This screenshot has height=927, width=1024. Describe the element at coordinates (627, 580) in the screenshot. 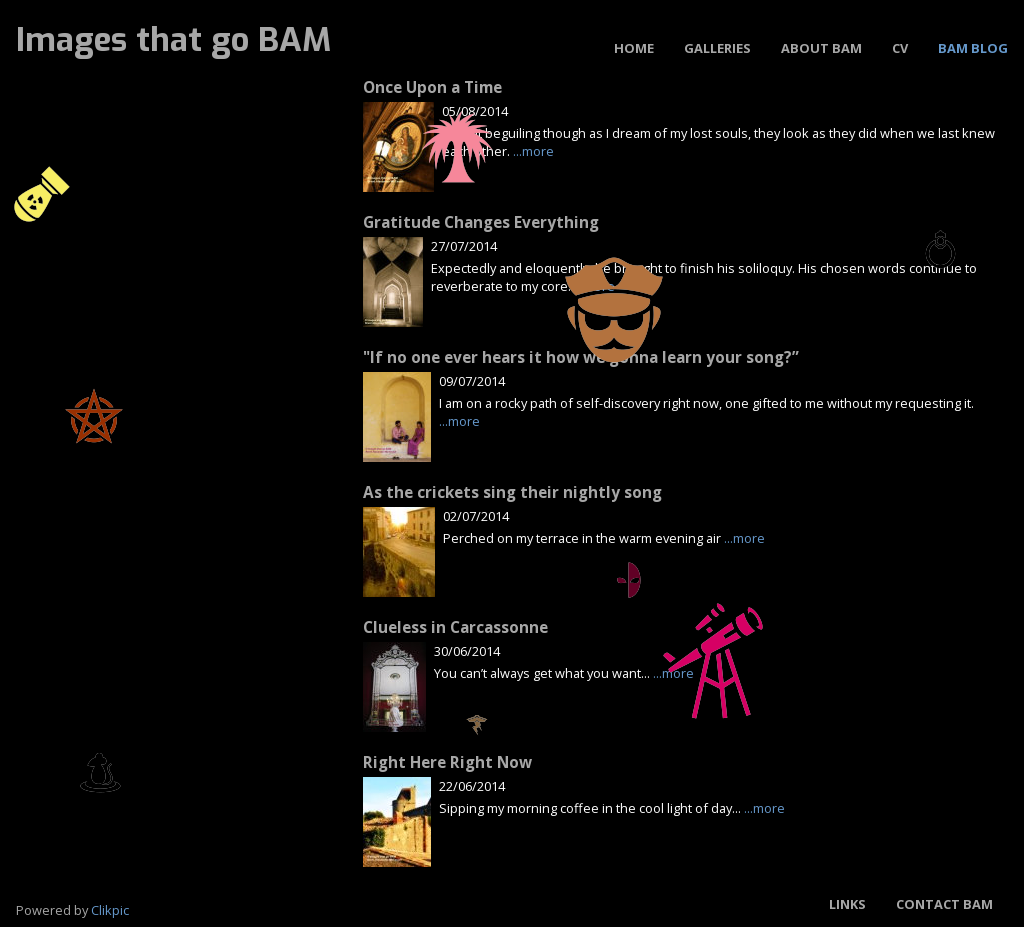

I see `toggle between character personas or roles` at that location.